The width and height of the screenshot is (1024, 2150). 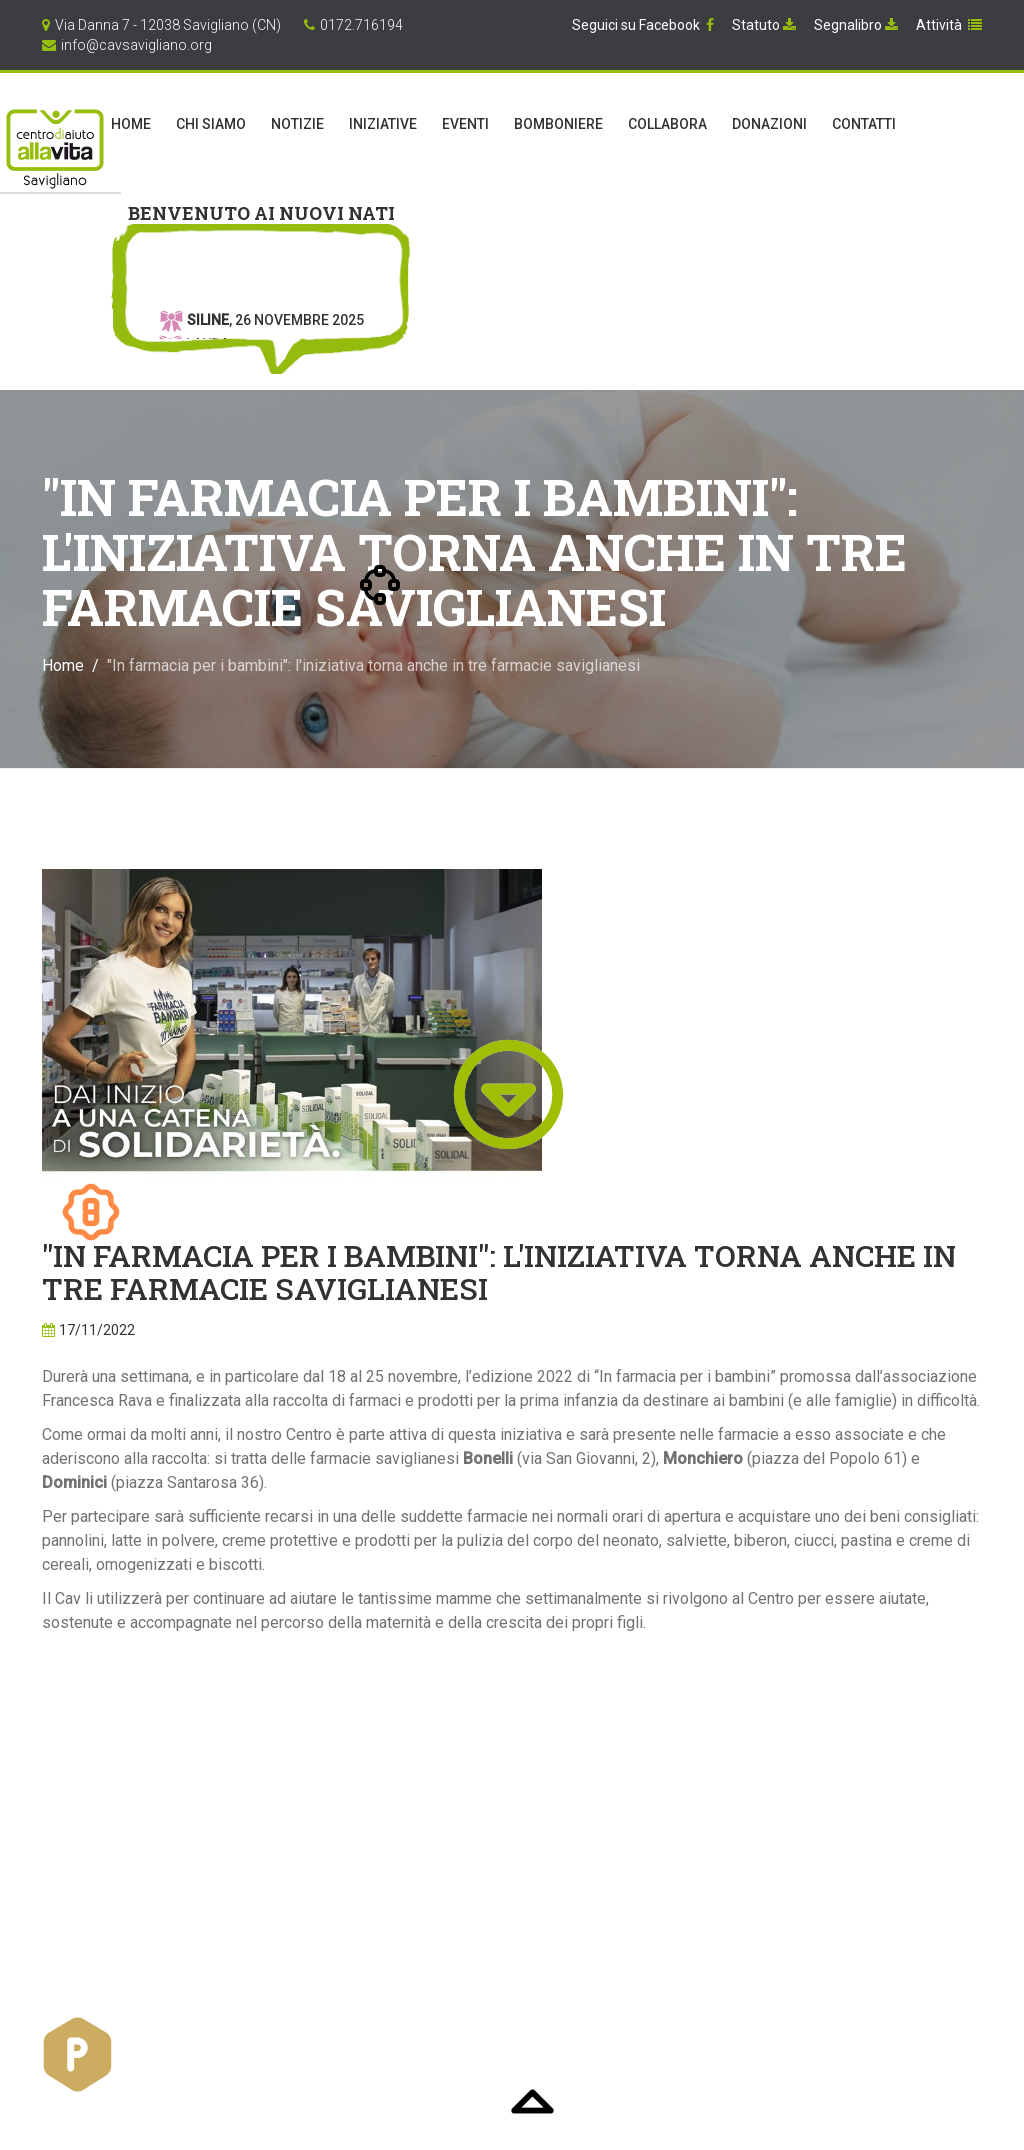 What do you see at coordinates (77, 2054) in the screenshot?
I see `parking feature or location marker` at bounding box center [77, 2054].